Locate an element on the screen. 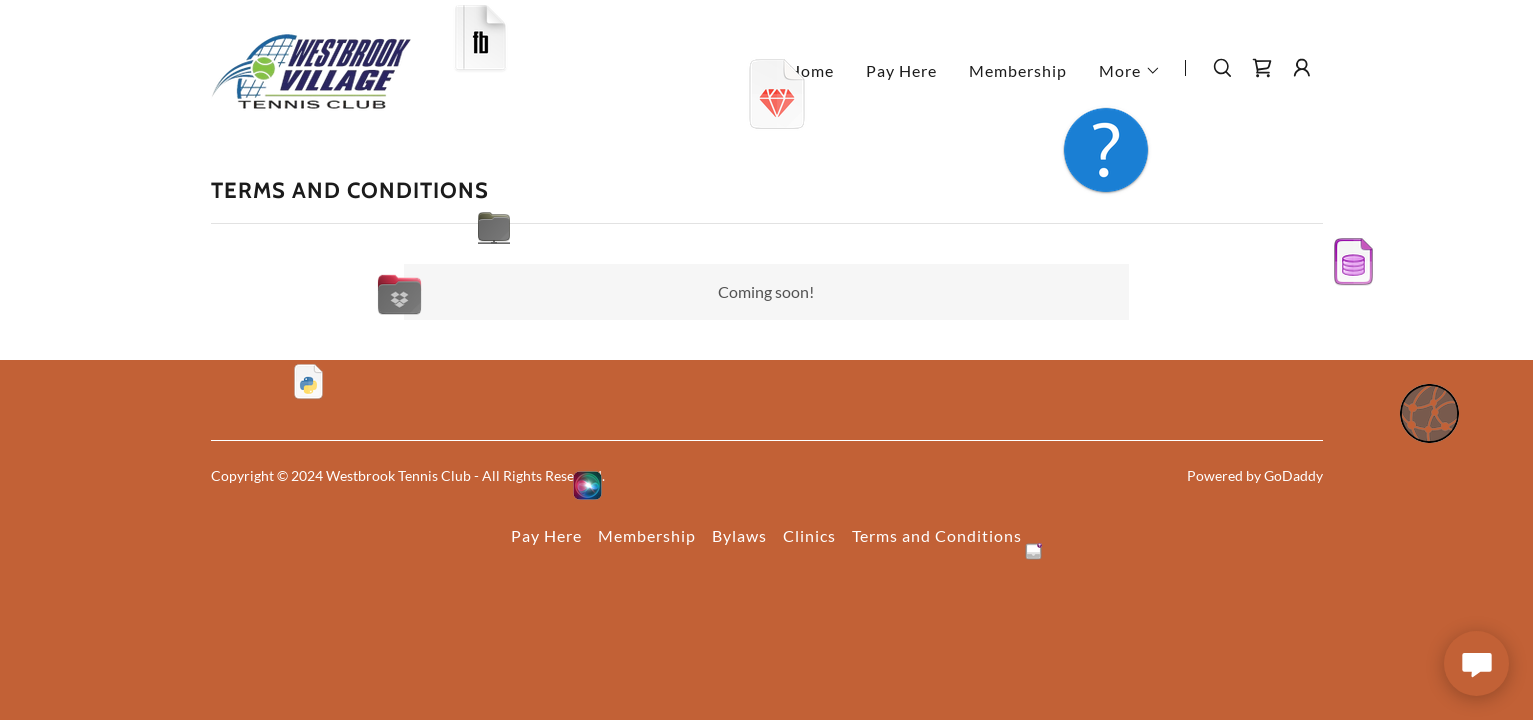 This screenshot has width=1533, height=720. view outgoing mail queue is located at coordinates (1033, 551).